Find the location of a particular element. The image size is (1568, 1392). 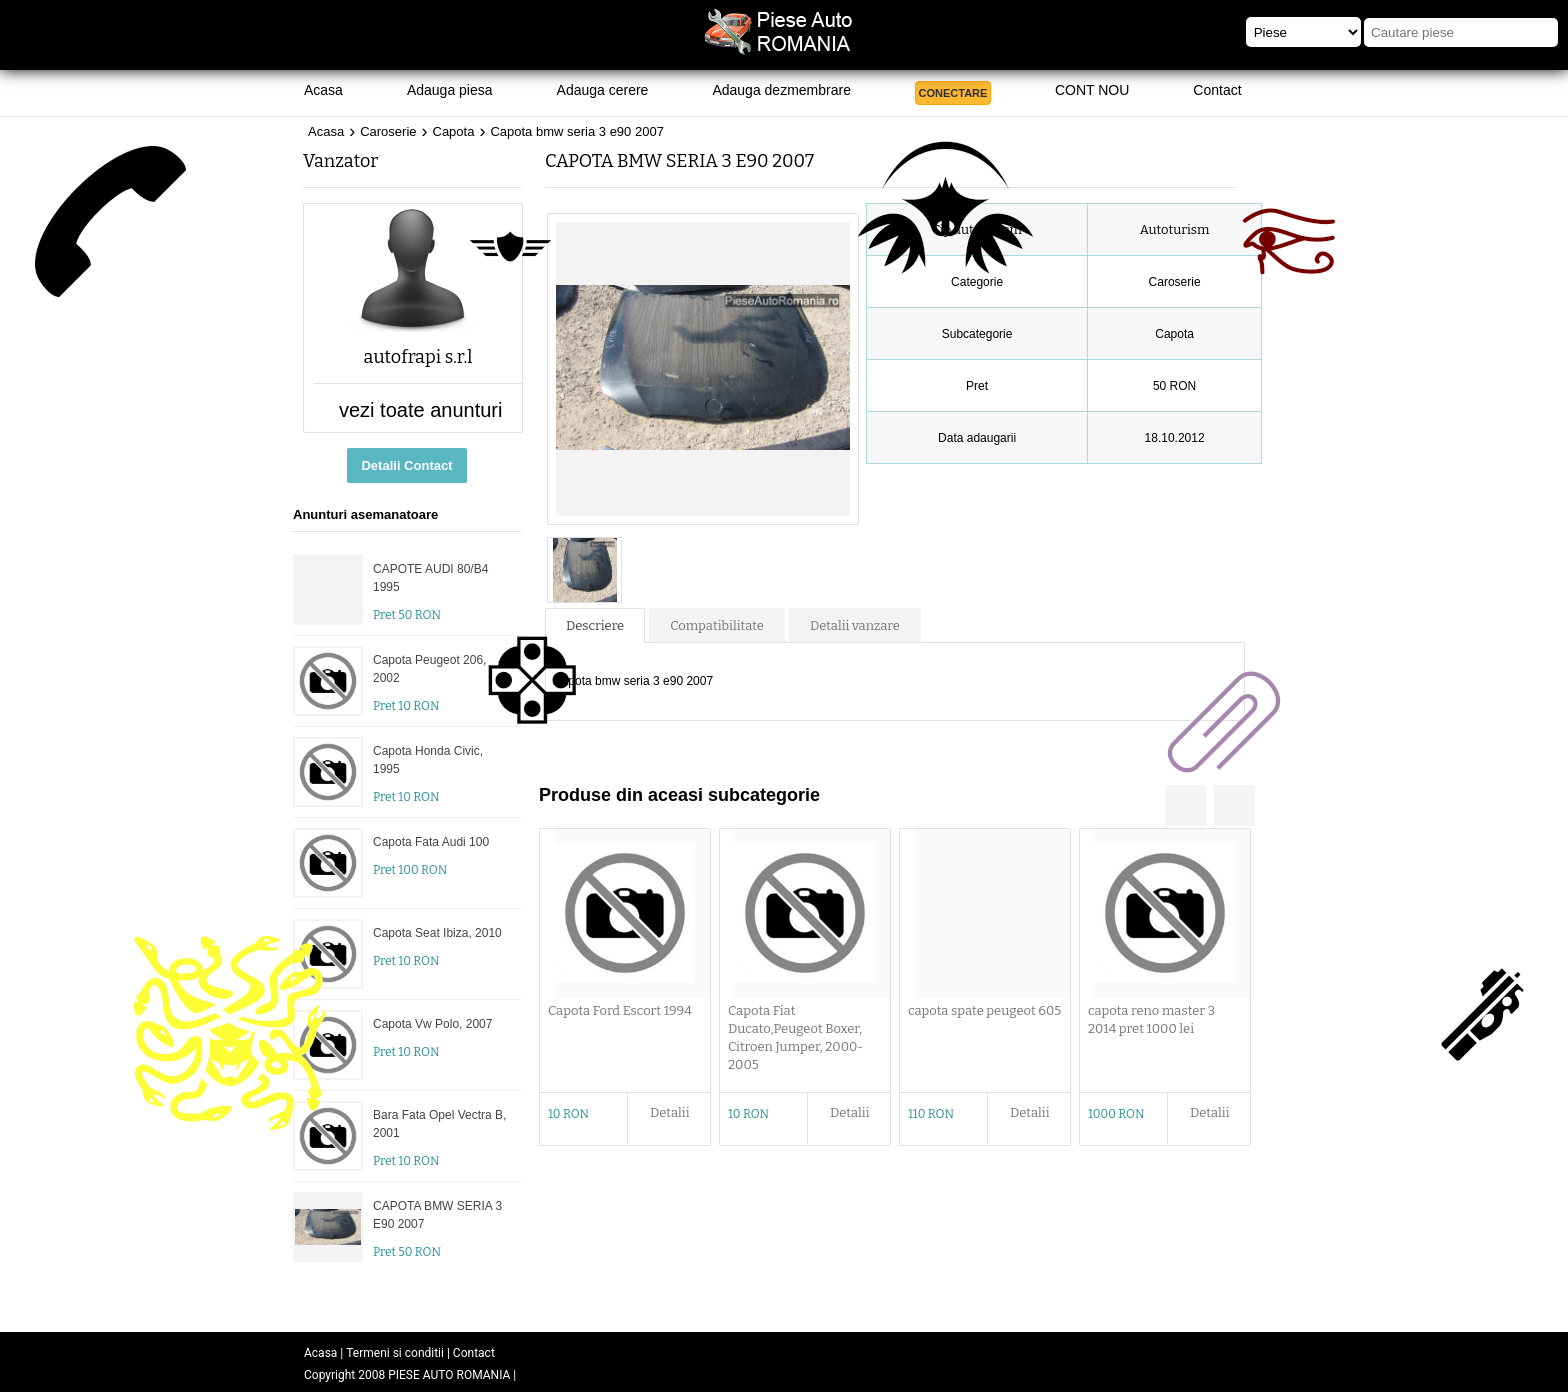

attach a file to your message is located at coordinates (1224, 722).